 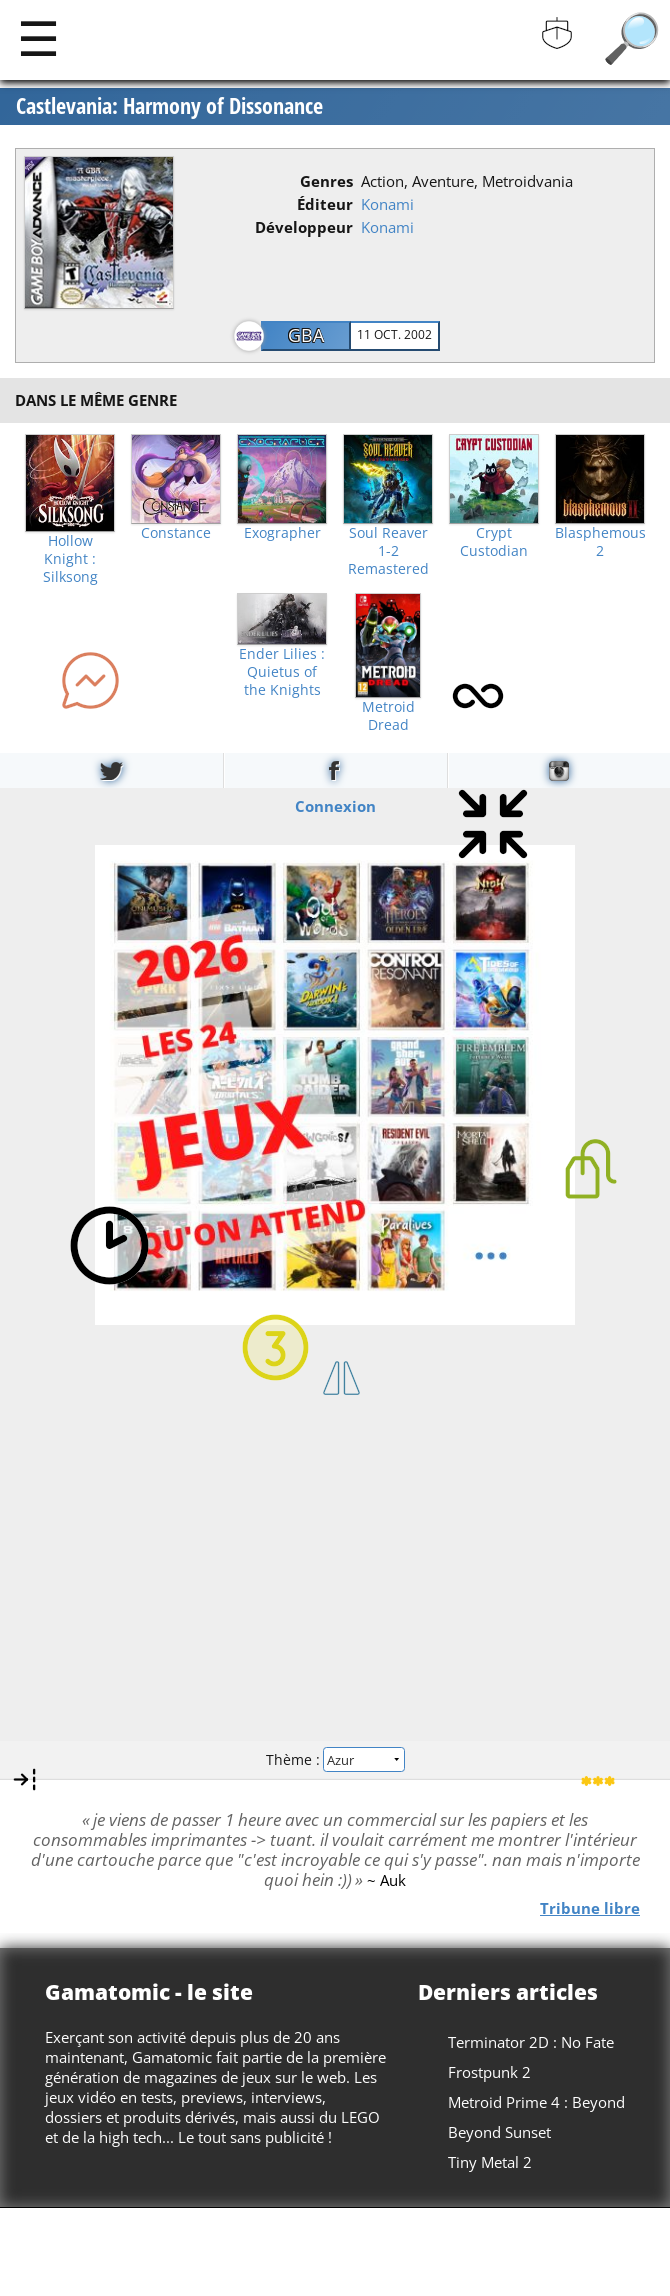 What do you see at coordinates (589, 1171) in the screenshot?
I see `select tea or hot beverage option` at bounding box center [589, 1171].